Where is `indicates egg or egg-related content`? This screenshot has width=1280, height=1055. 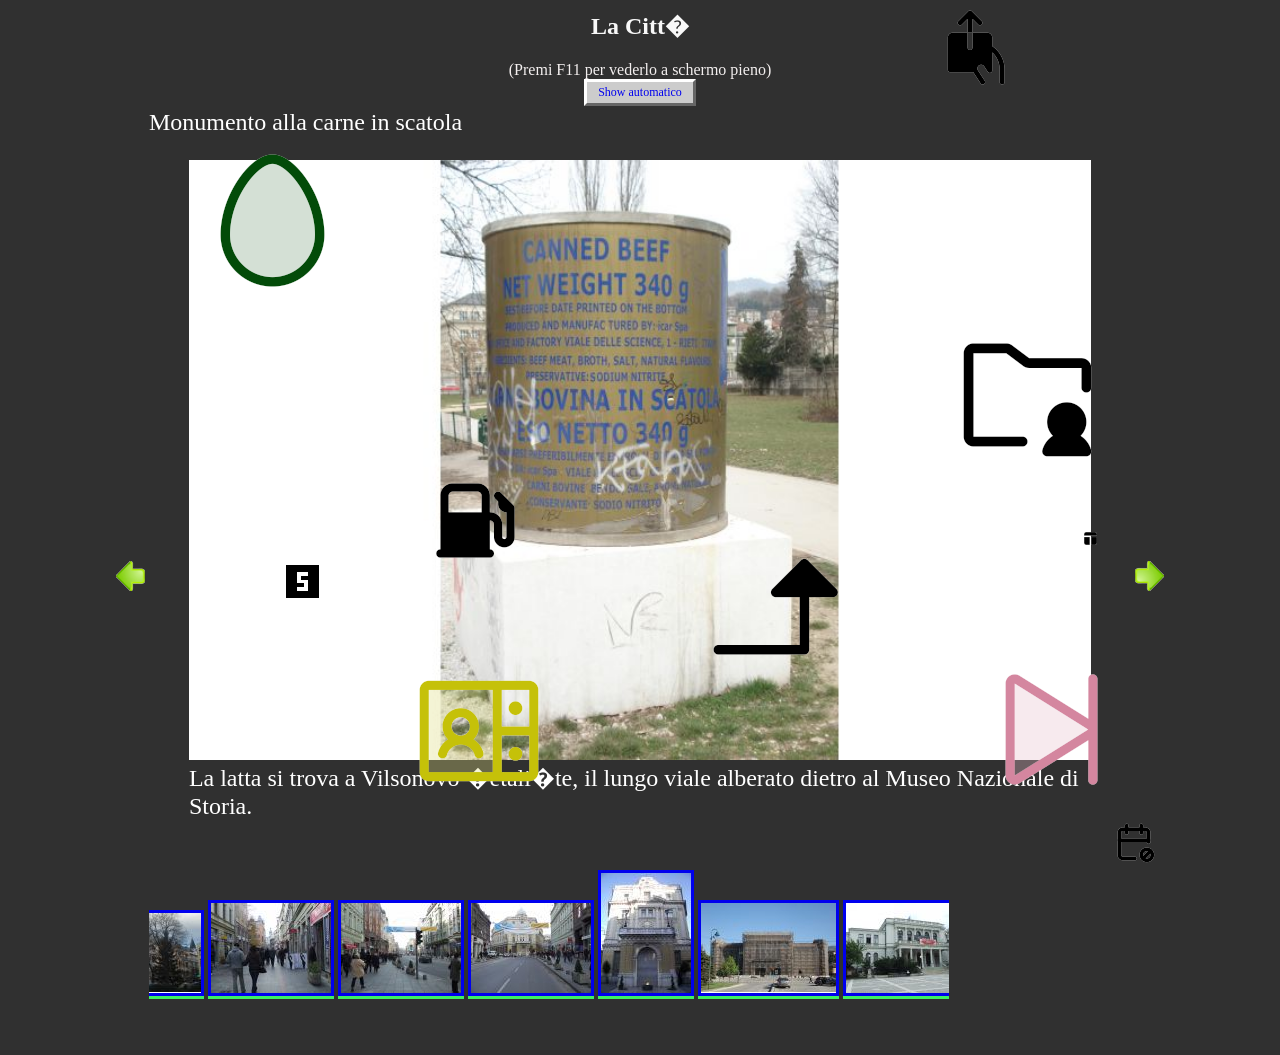
indicates egg or egg-related content is located at coordinates (272, 220).